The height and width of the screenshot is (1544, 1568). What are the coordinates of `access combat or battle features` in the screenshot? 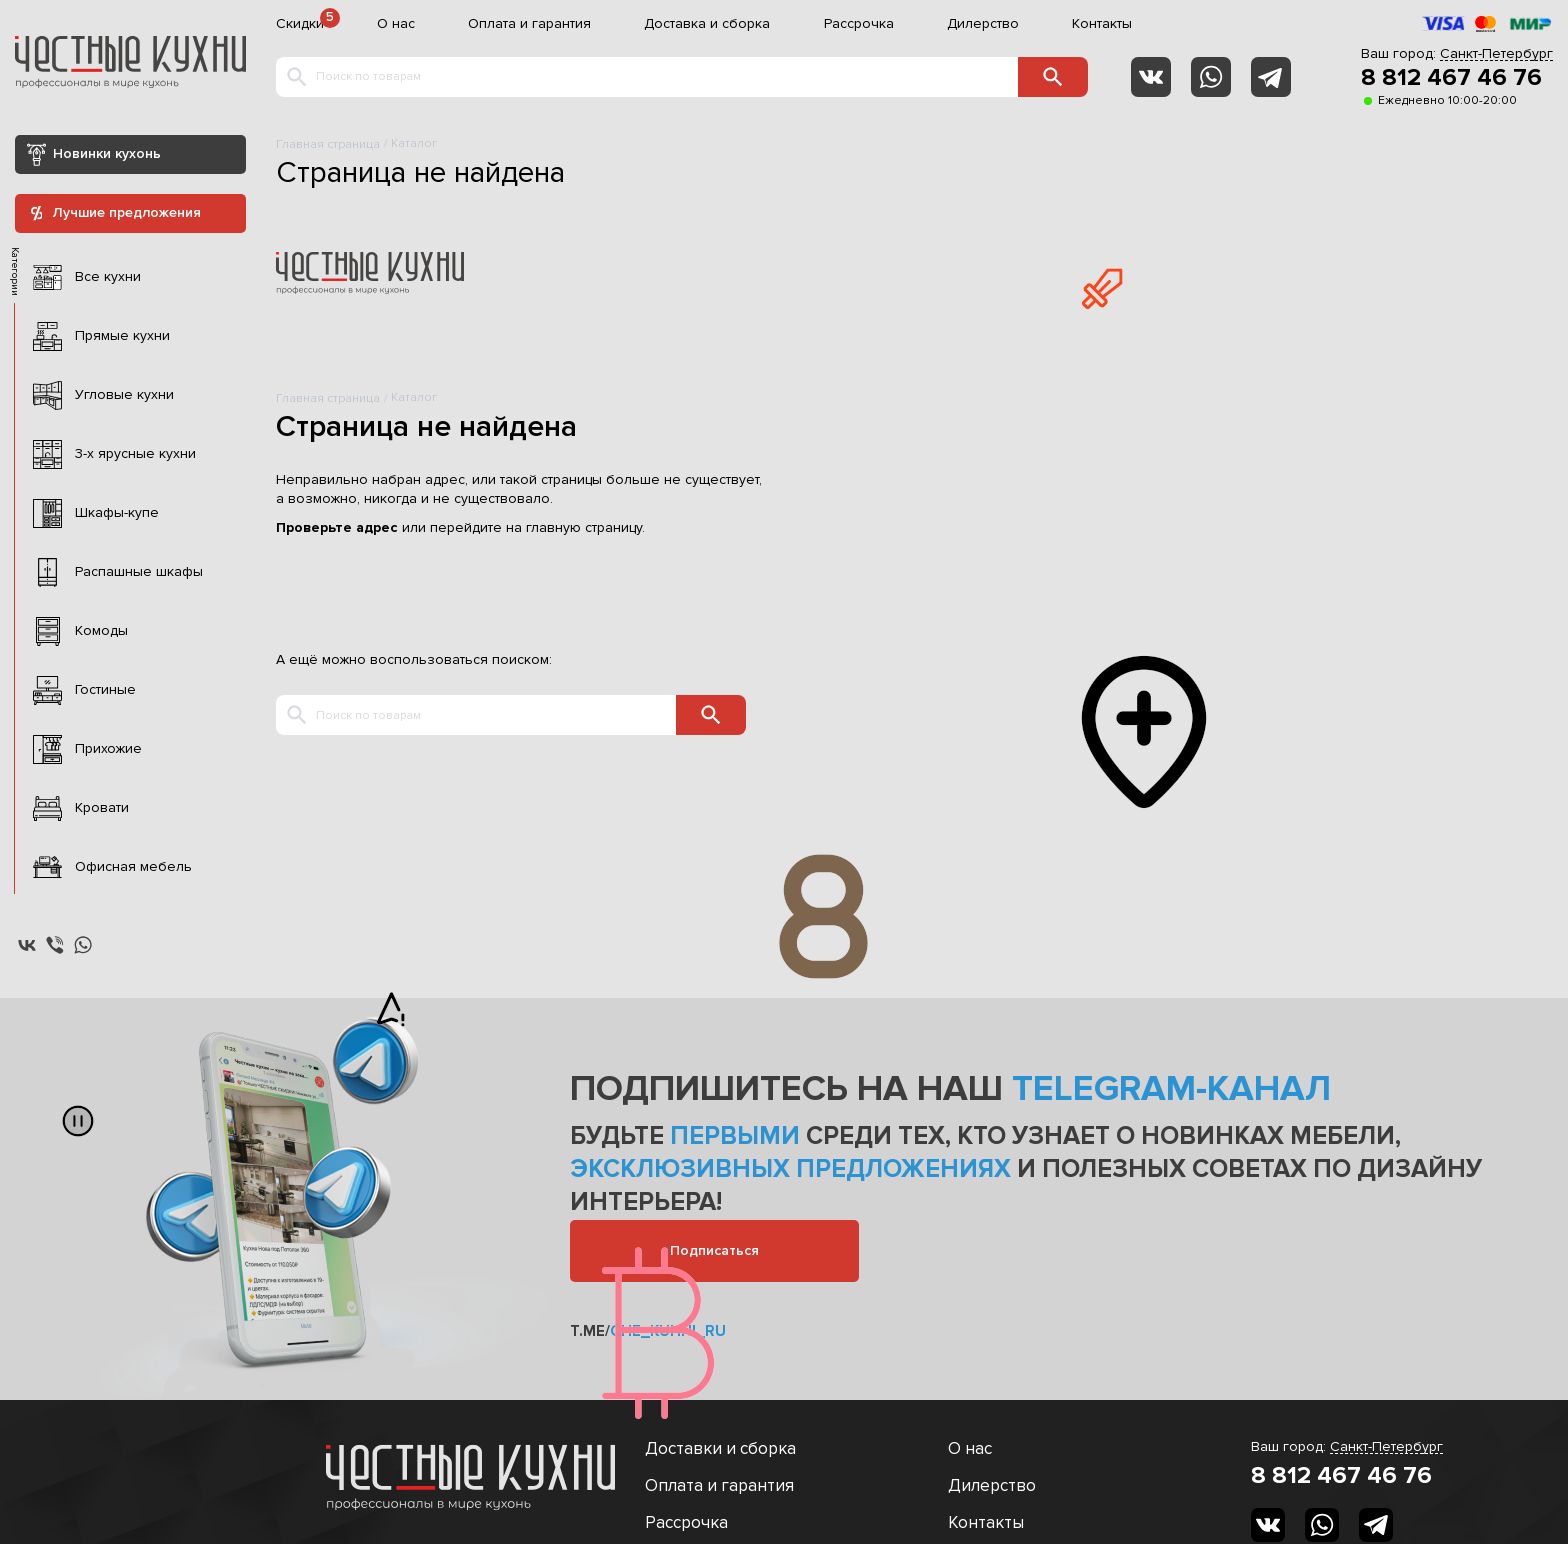 It's located at (1103, 288).